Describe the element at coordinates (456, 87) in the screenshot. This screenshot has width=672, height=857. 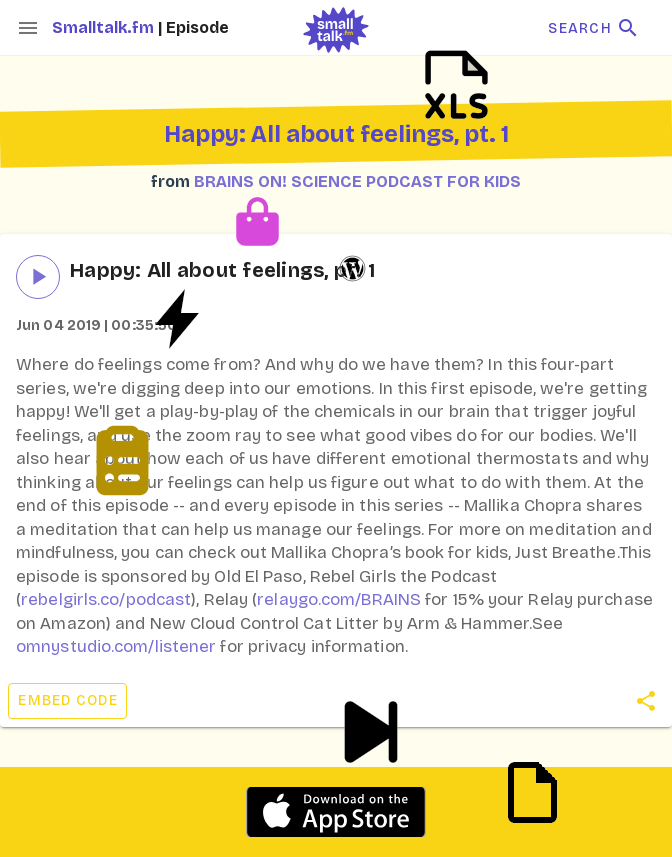
I see `open or view an excel spreadsheet file` at that location.